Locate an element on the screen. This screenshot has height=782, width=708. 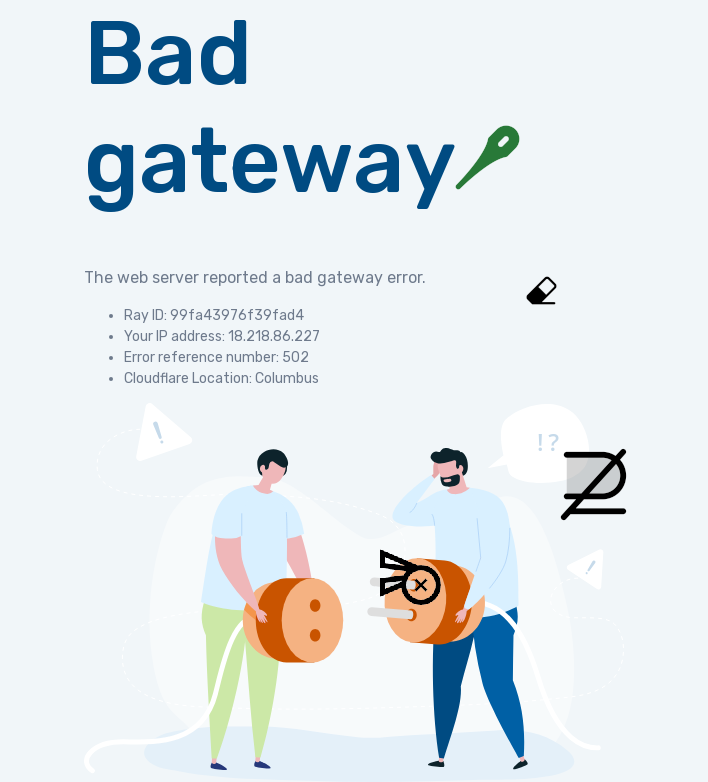
access sewing or craft tools is located at coordinates (487, 157).